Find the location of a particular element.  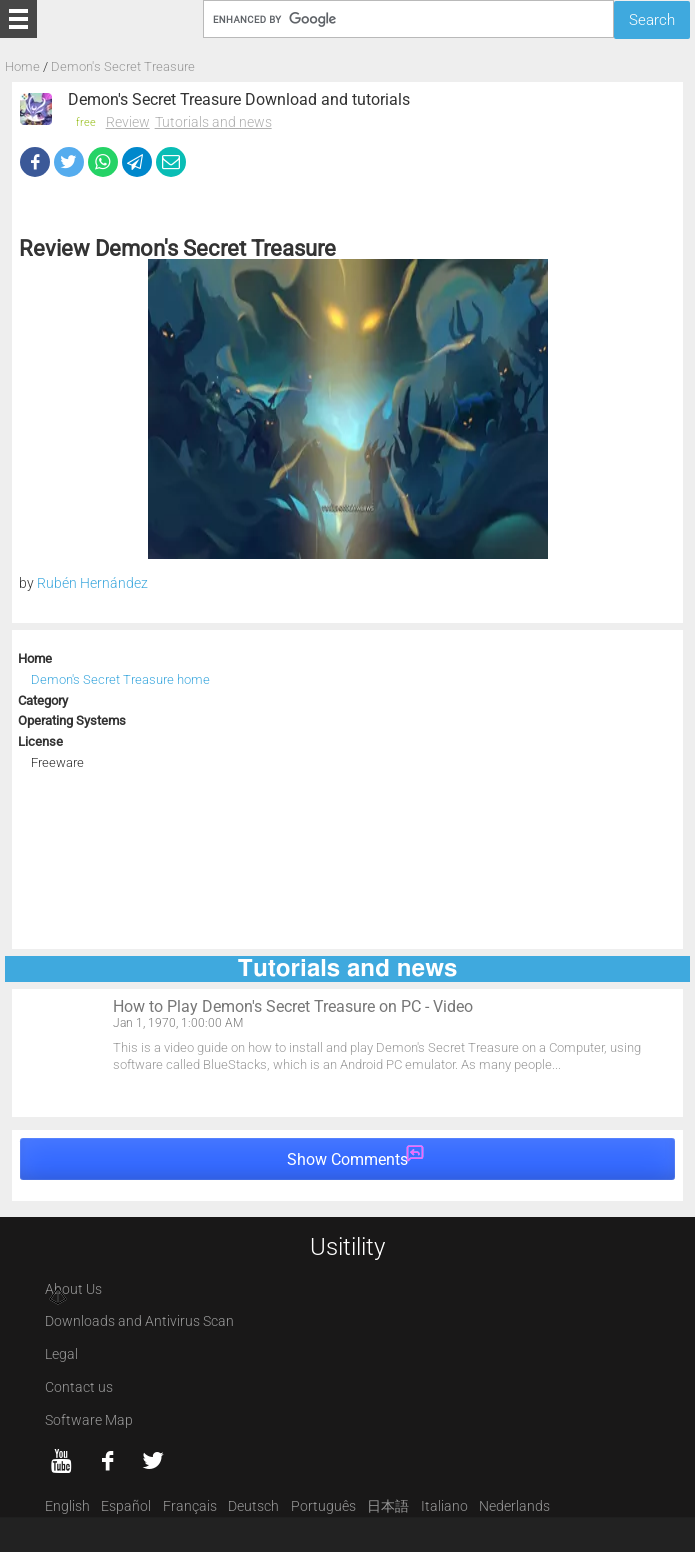

view 3D model or object is located at coordinates (58, 1296).